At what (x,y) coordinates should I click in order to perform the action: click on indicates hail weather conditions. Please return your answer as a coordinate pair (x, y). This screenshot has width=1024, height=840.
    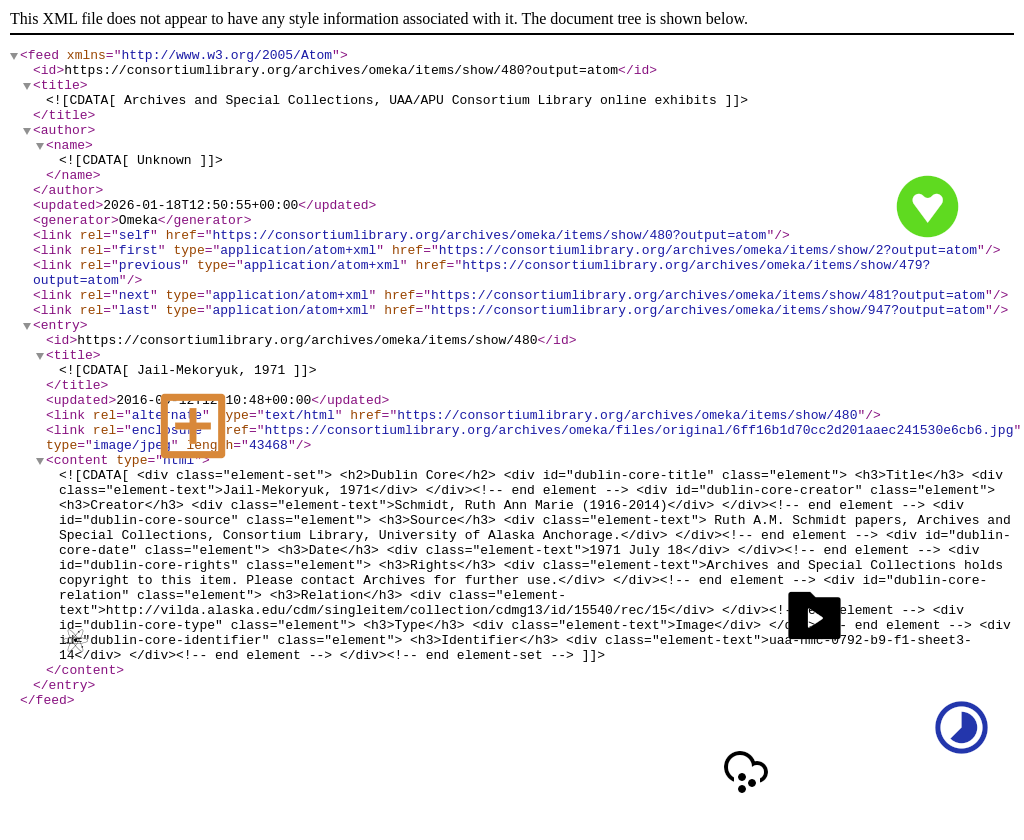
    Looking at the image, I should click on (746, 771).